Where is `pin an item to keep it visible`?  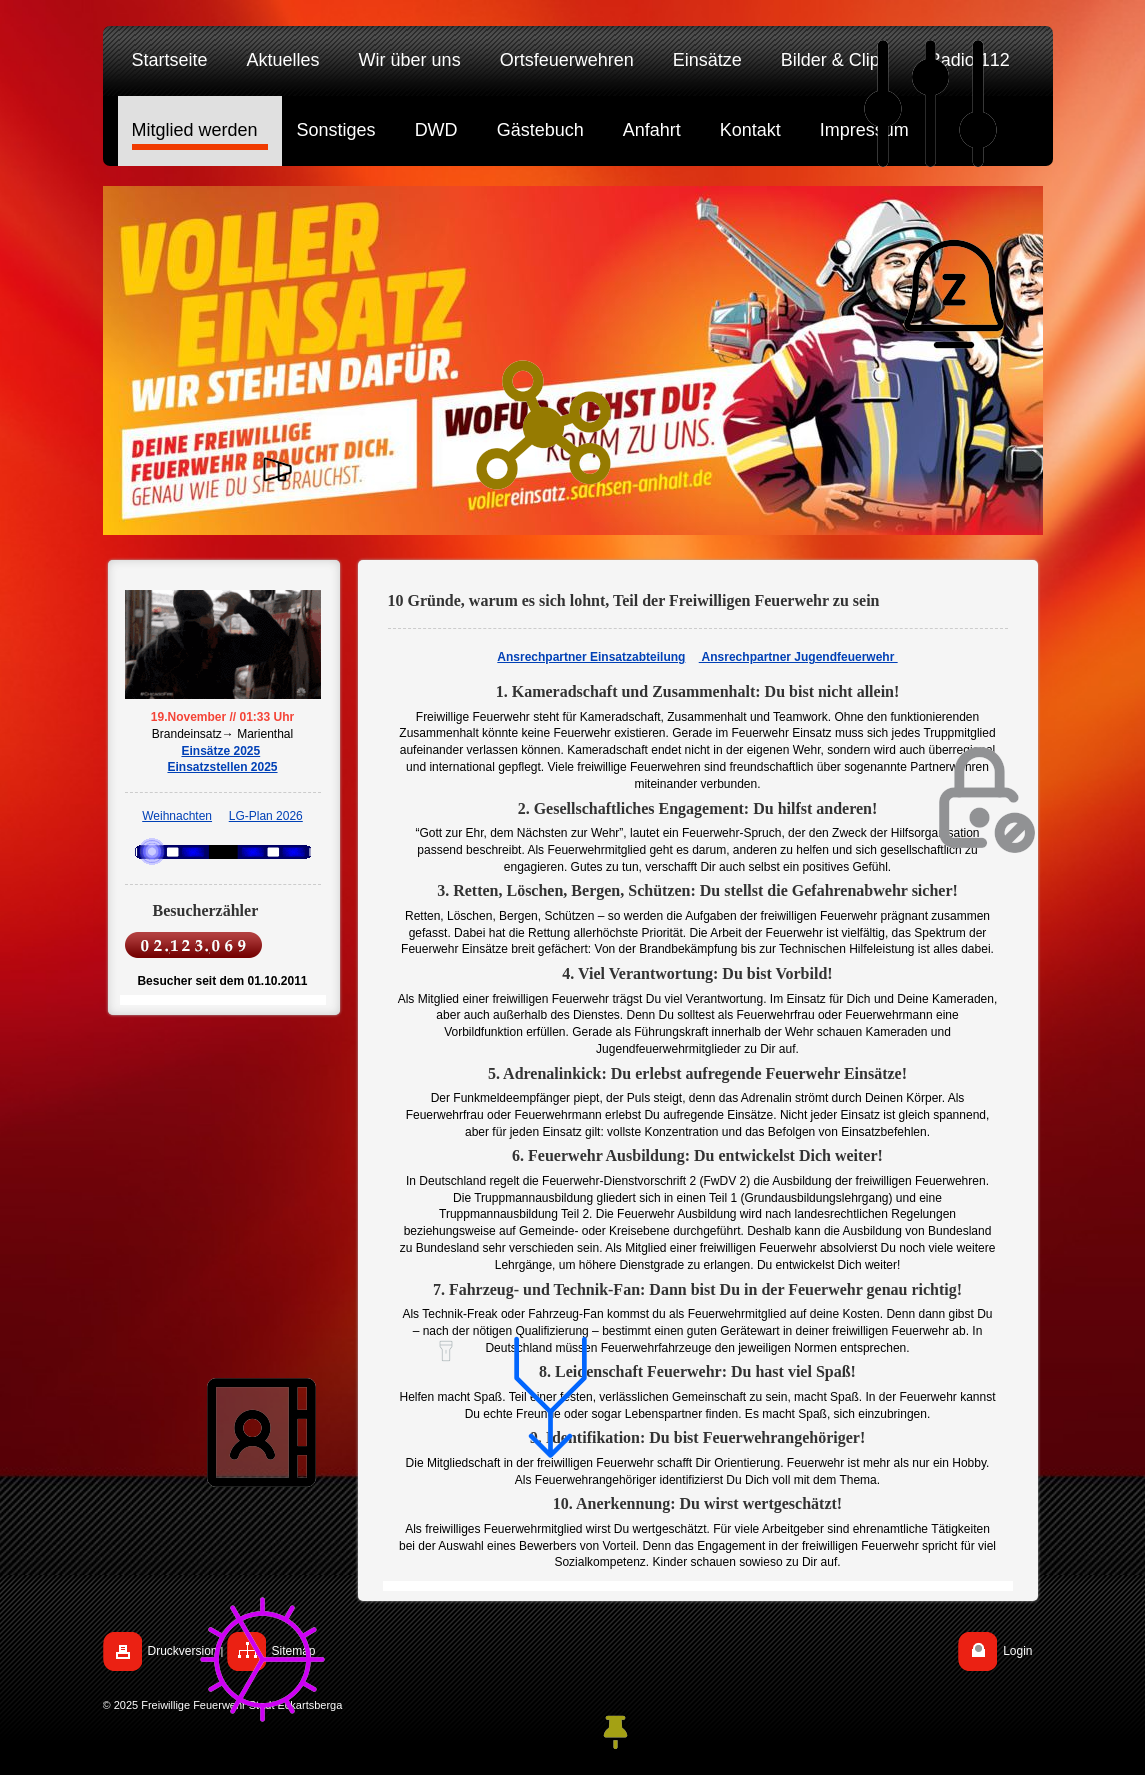
pin an item to keep it visible is located at coordinates (615, 1731).